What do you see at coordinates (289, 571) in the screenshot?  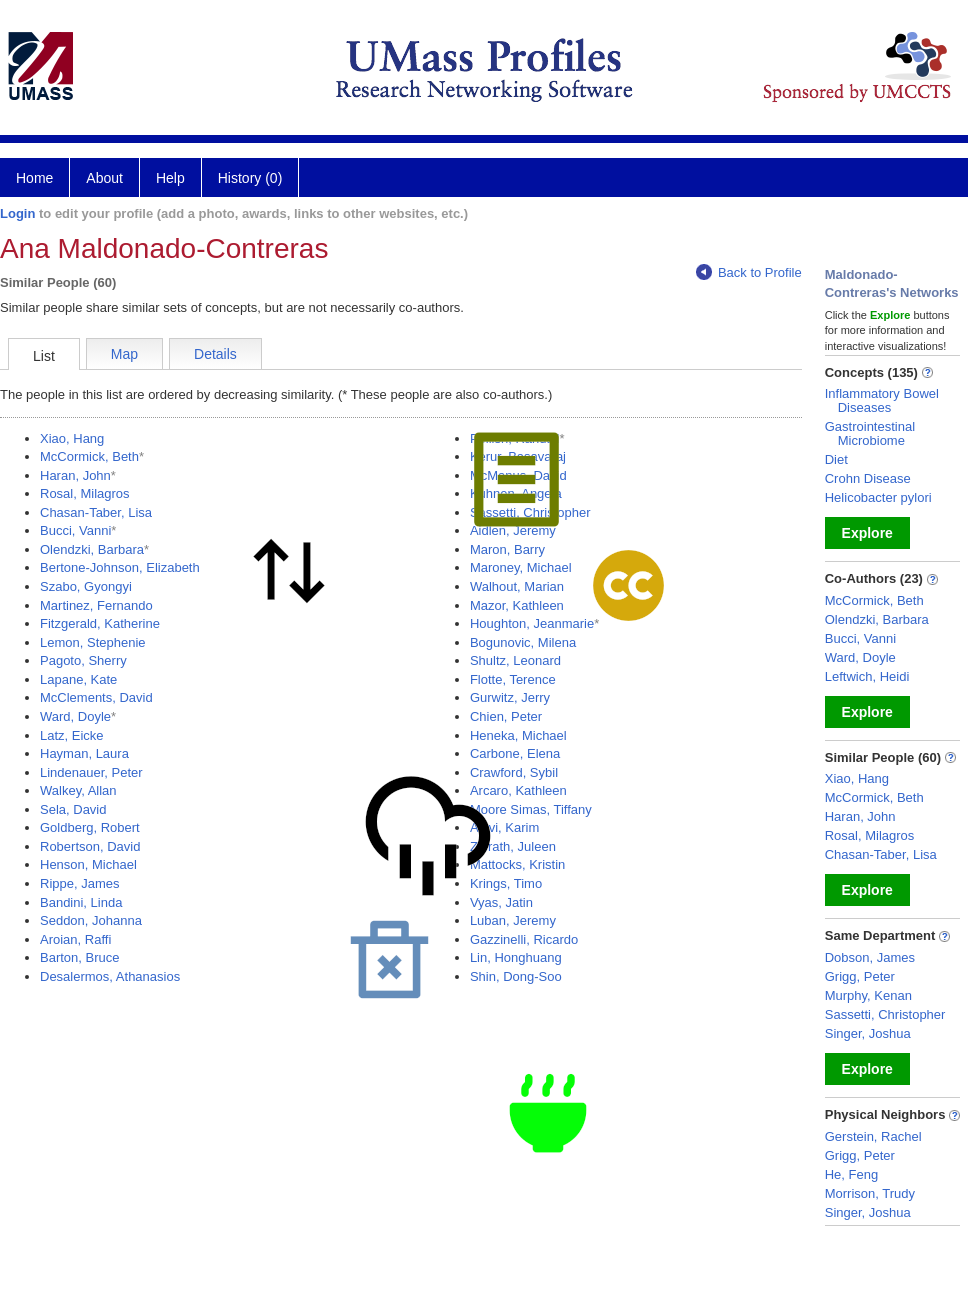 I see `sort items in ascending or descending order` at bounding box center [289, 571].